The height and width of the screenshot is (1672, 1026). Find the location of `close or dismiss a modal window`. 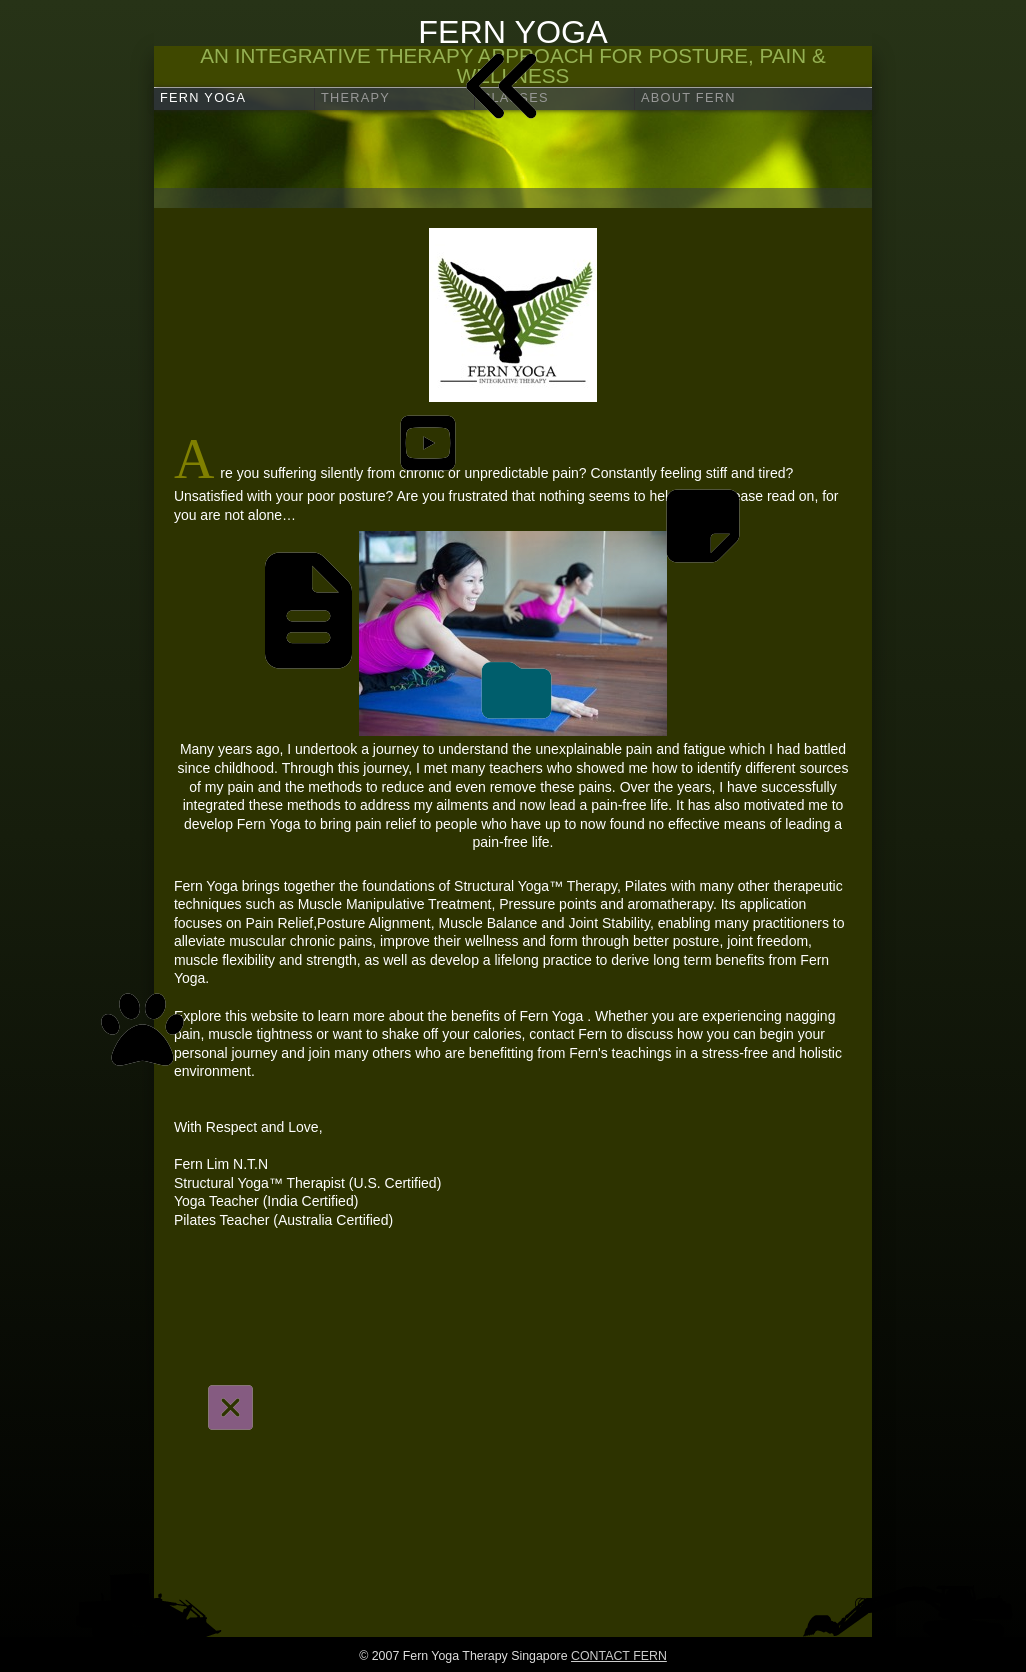

close or dismiss a modal window is located at coordinates (230, 1407).